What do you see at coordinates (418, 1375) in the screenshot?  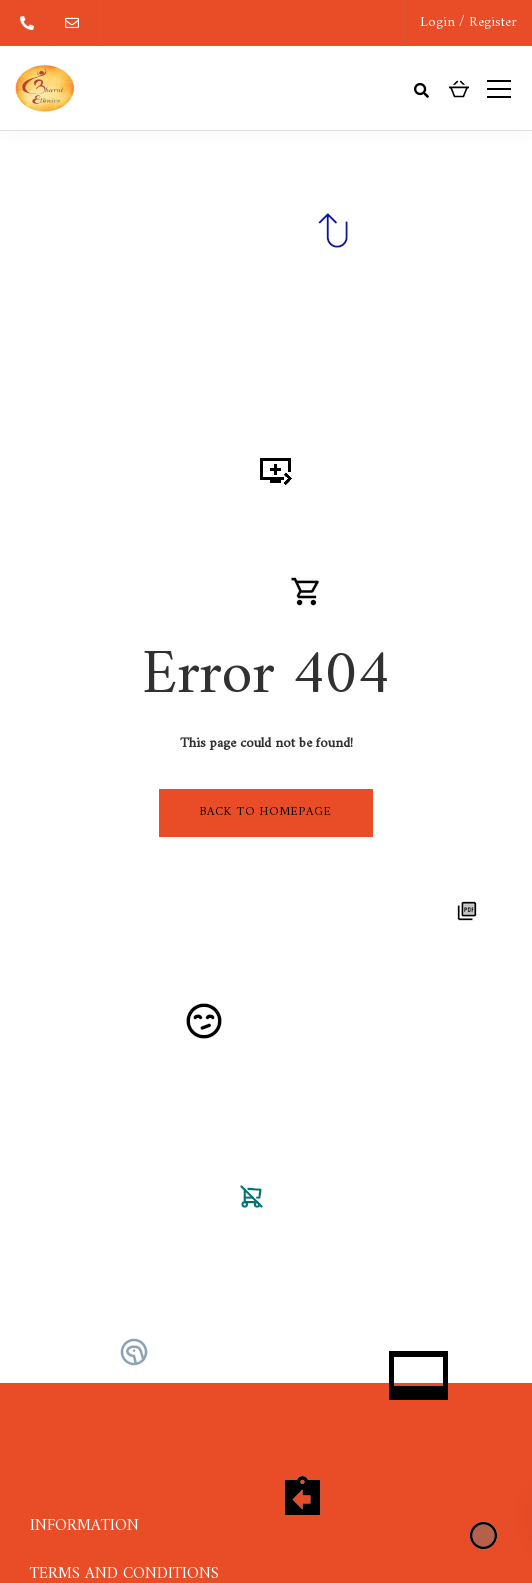 I see `video player with caption or subtitle bar` at bounding box center [418, 1375].